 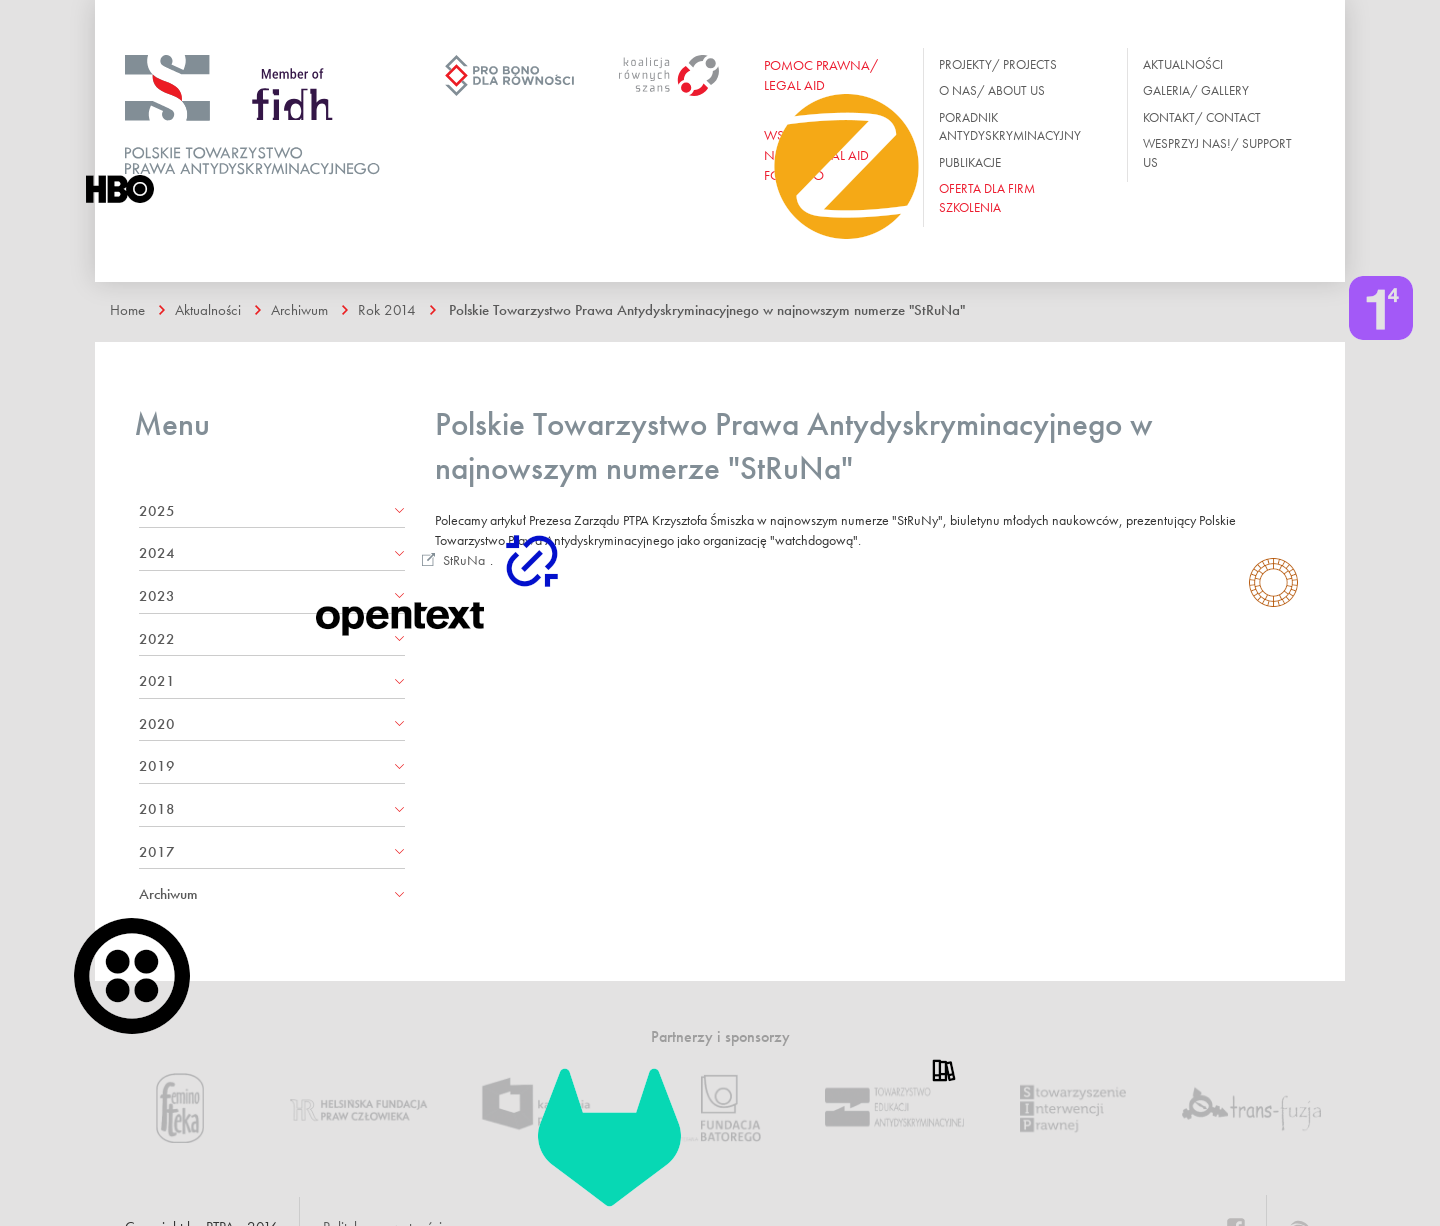 I want to click on browse your digital library, so click(x=943, y=1070).